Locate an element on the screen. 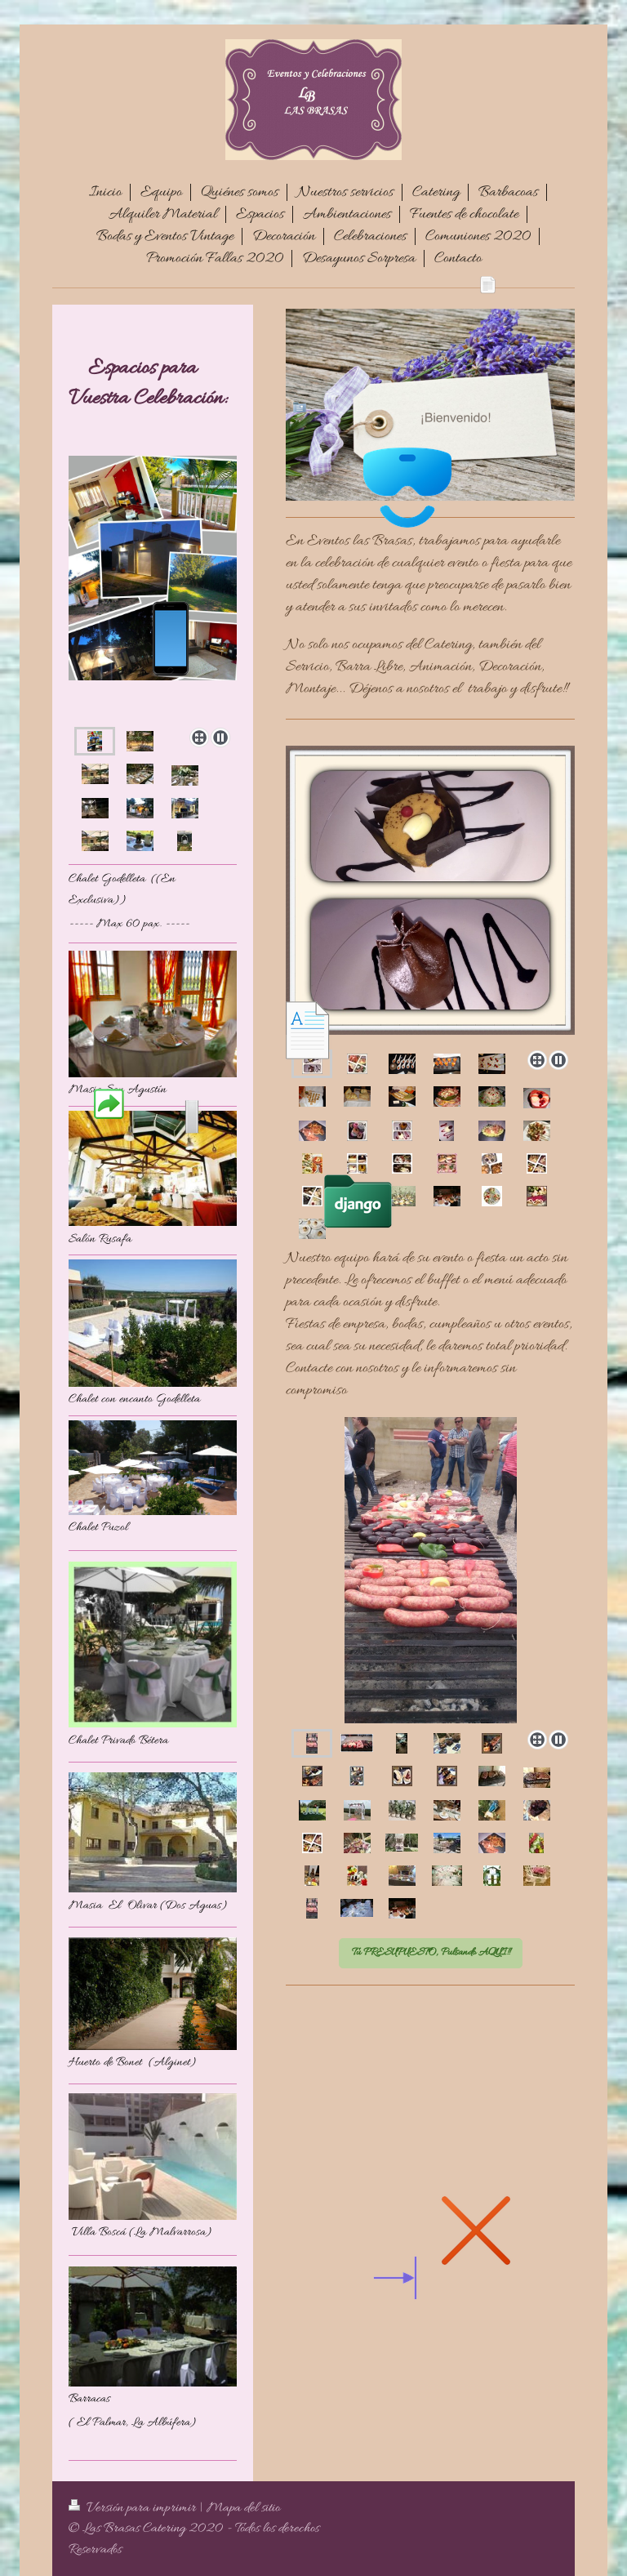 The image size is (627, 2576). iPod nano device connected is located at coordinates (192, 1117).